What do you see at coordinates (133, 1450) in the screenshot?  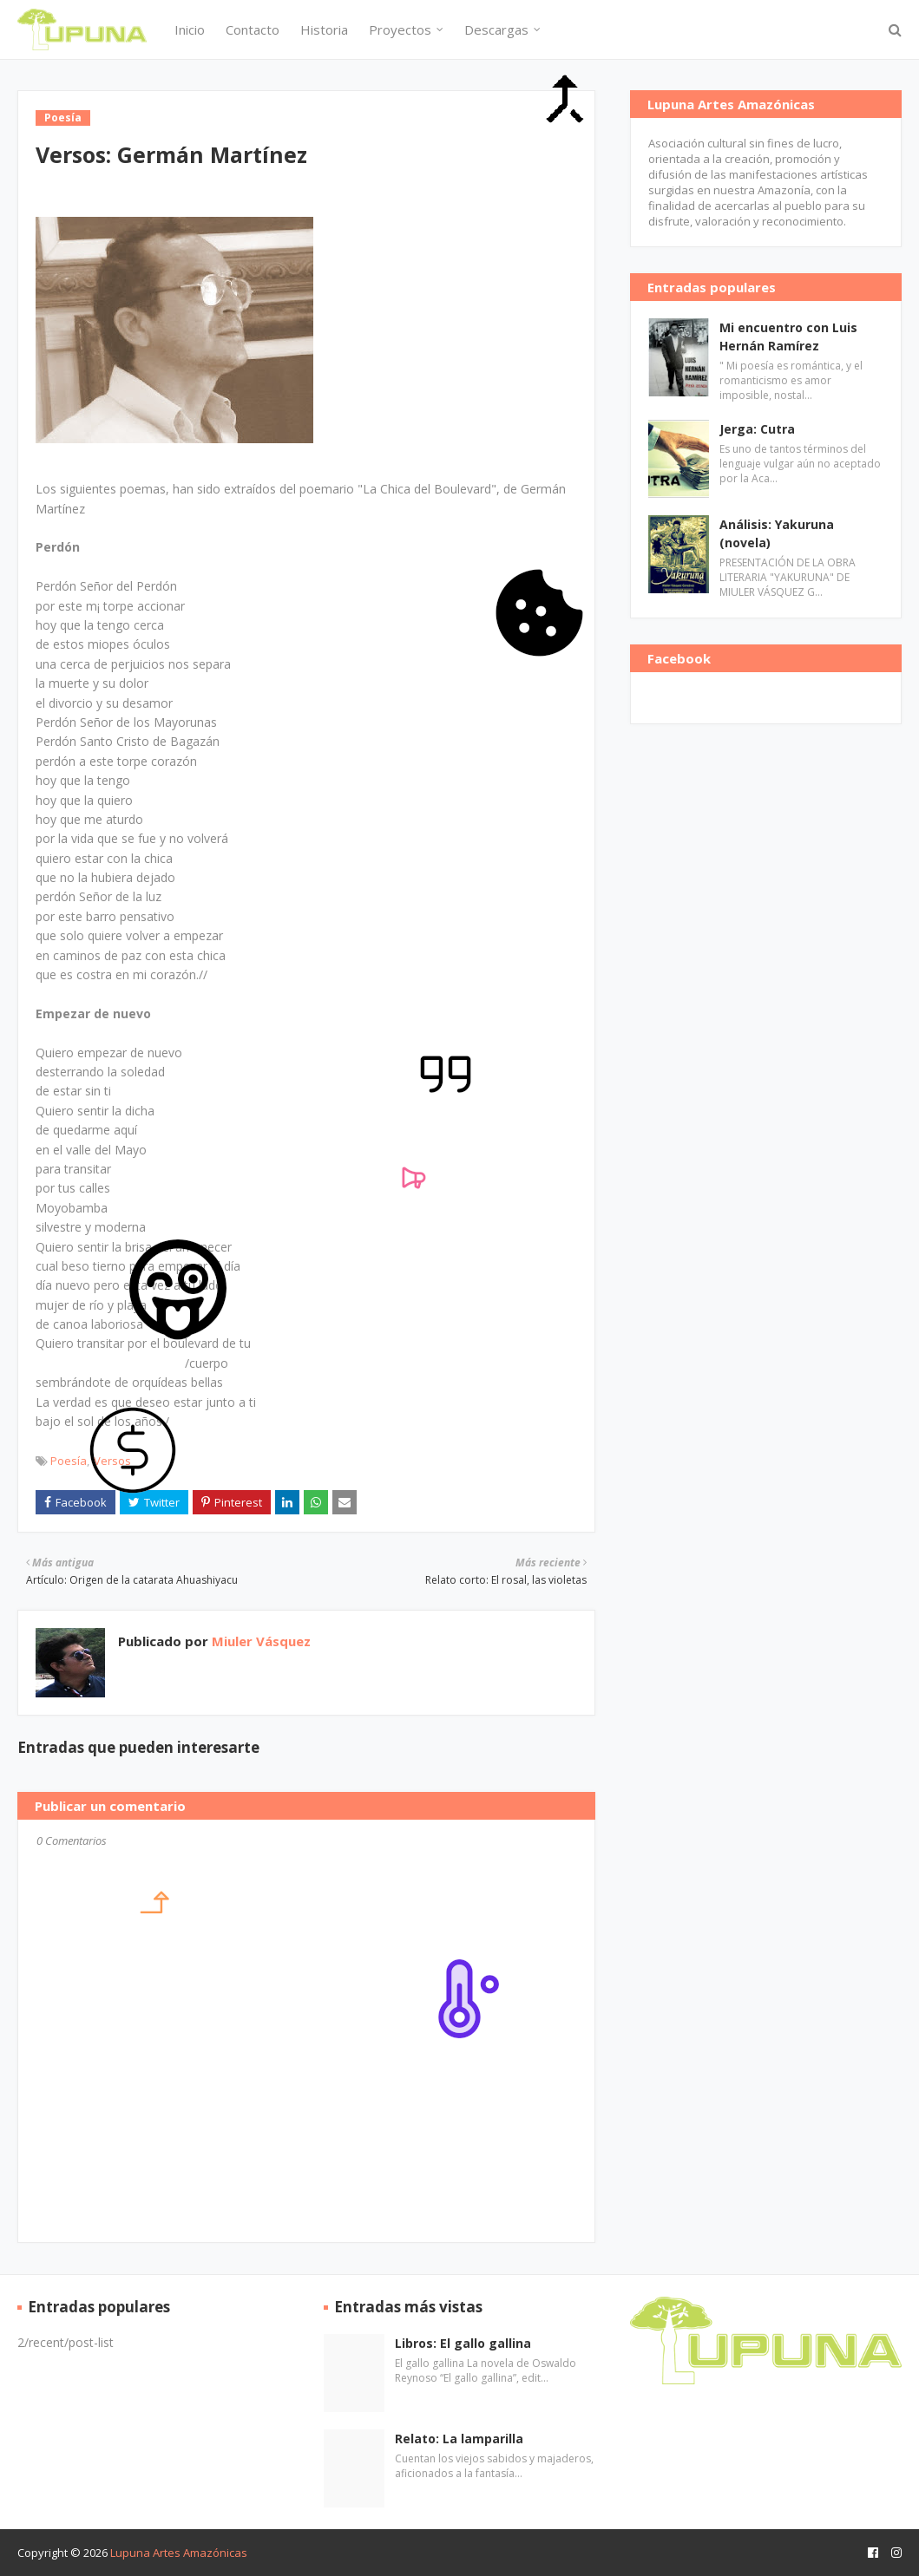 I see `view account balance or financial summary` at bounding box center [133, 1450].